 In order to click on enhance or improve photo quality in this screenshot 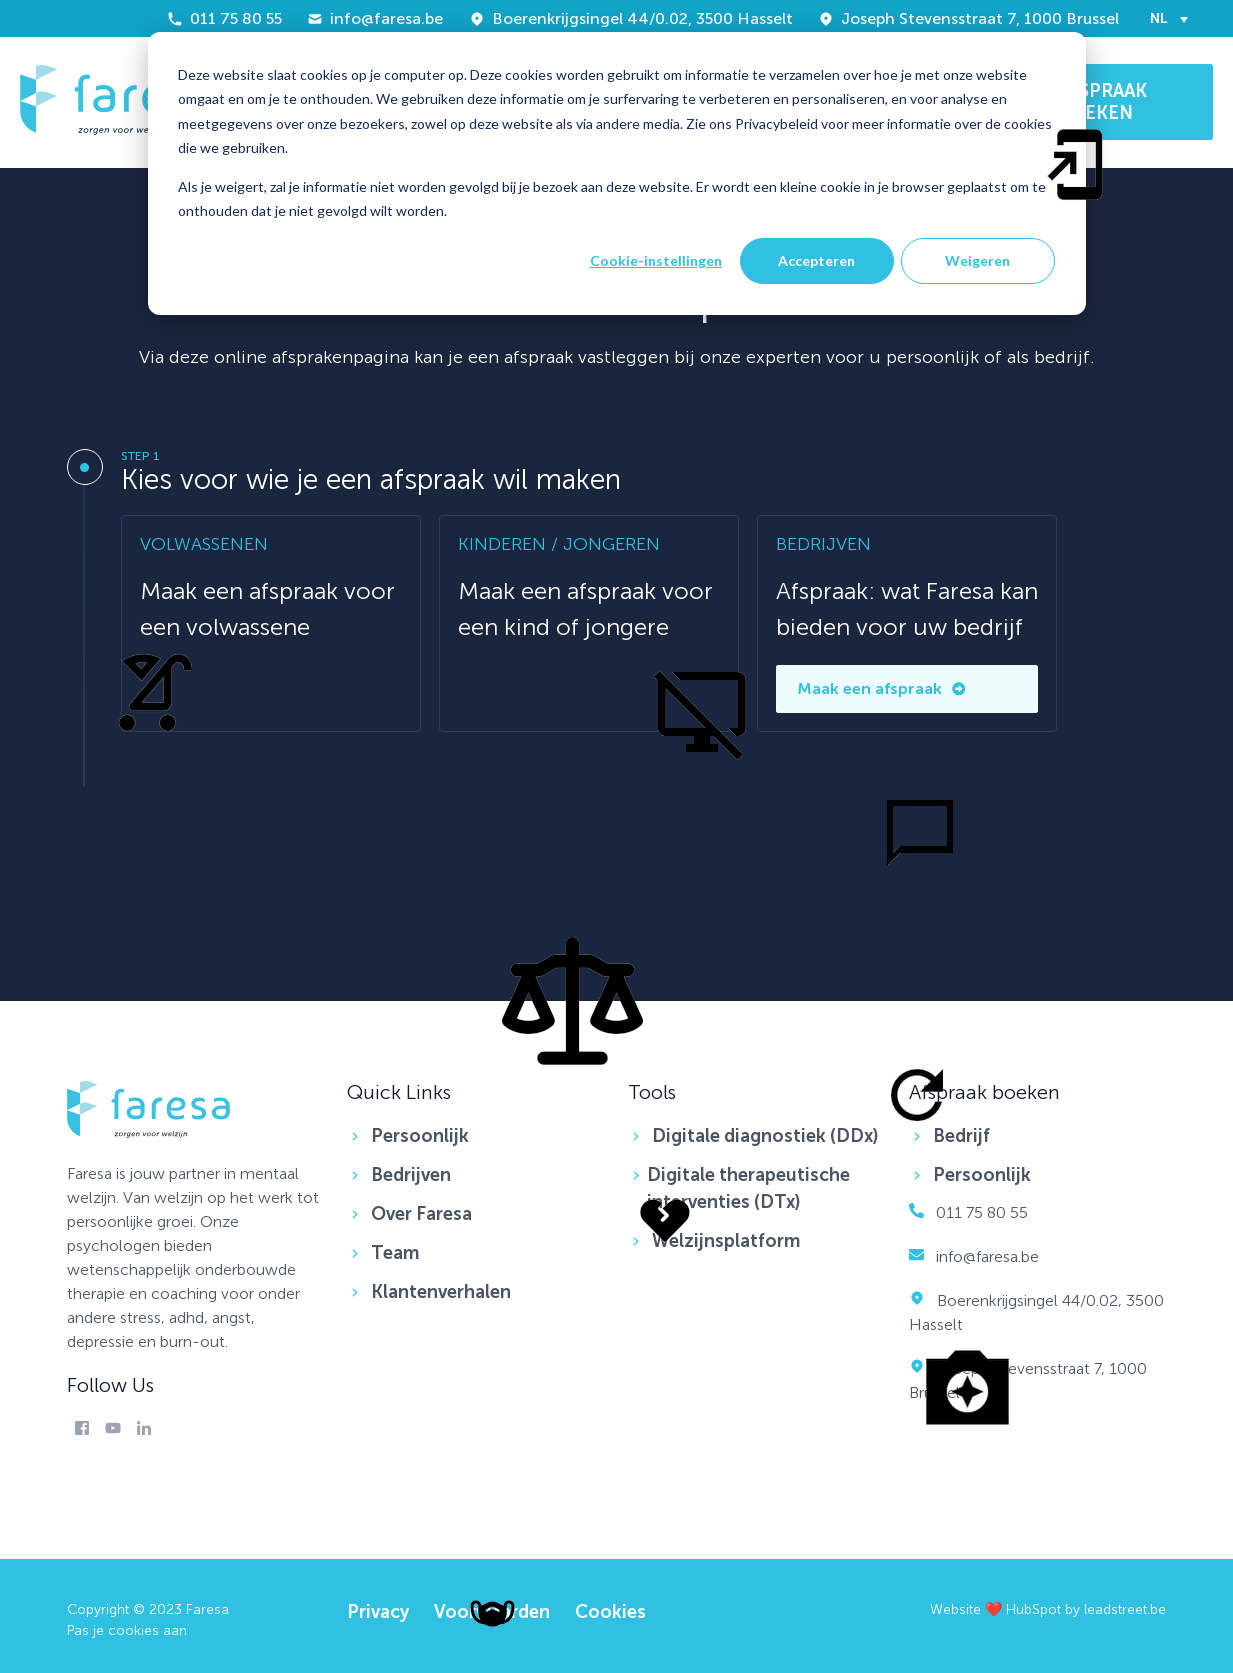, I will do `click(967, 1387)`.